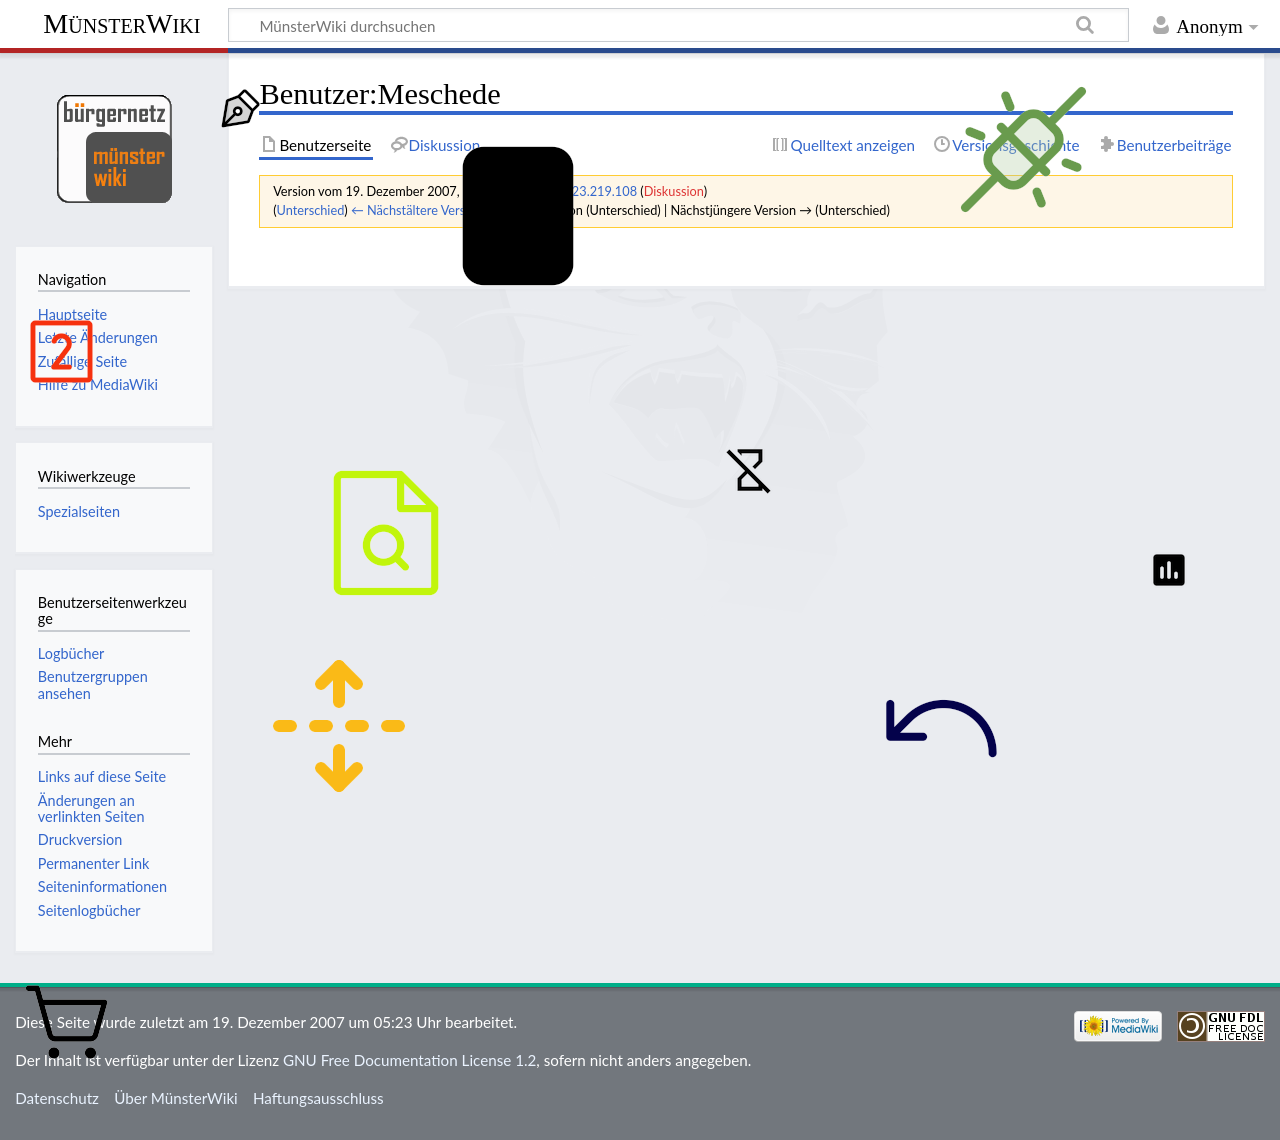 The height and width of the screenshot is (1140, 1280). Describe the element at coordinates (1023, 149) in the screenshot. I see `indicates an active connection or paired devices` at that location.